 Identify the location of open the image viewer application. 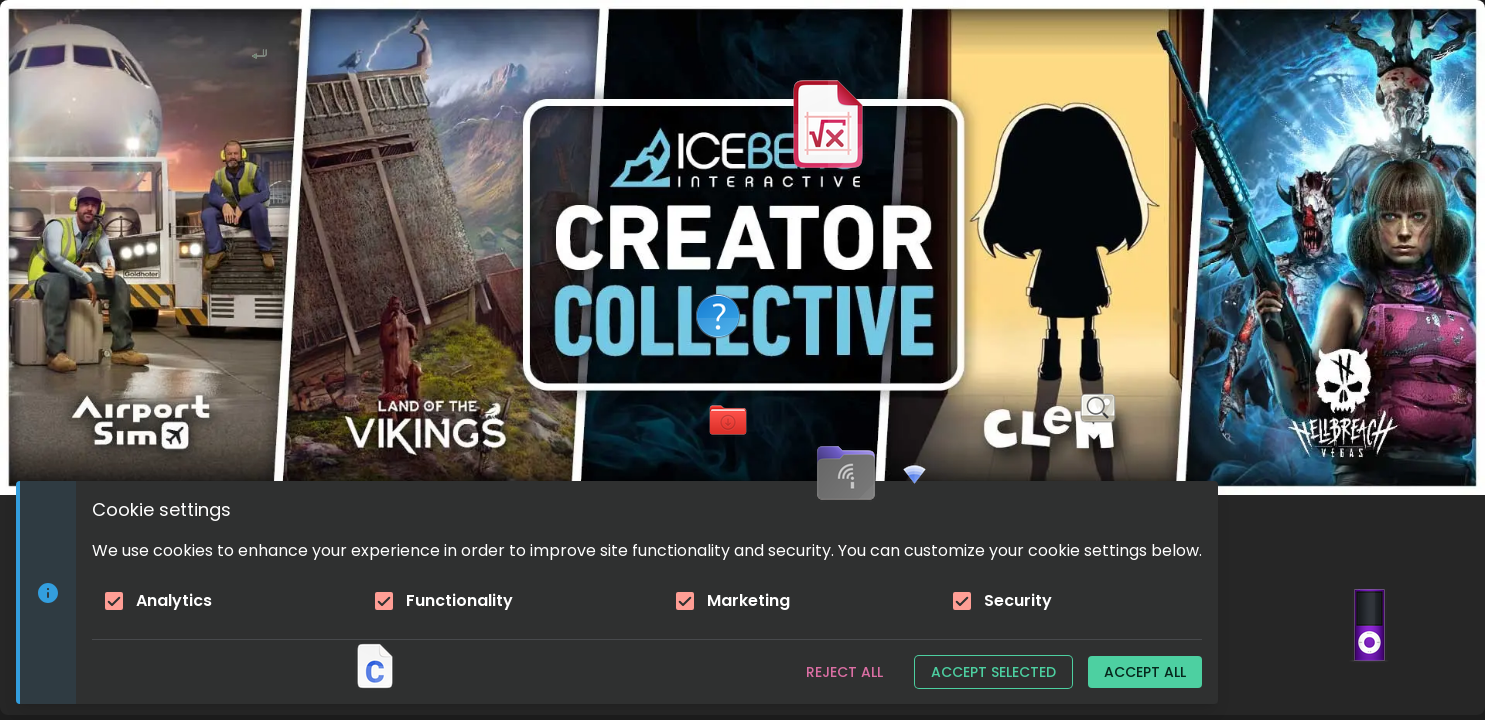
(1098, 408).